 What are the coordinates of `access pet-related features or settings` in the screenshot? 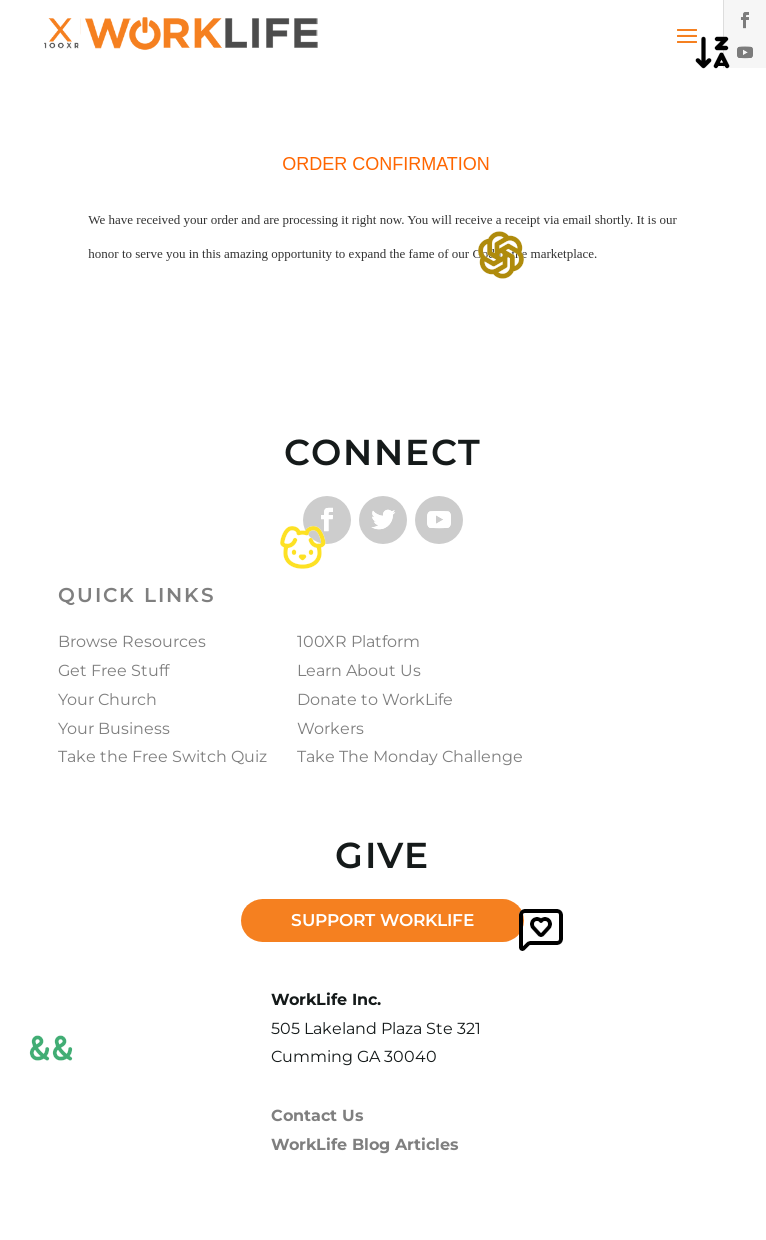 It's located at (302, 547).